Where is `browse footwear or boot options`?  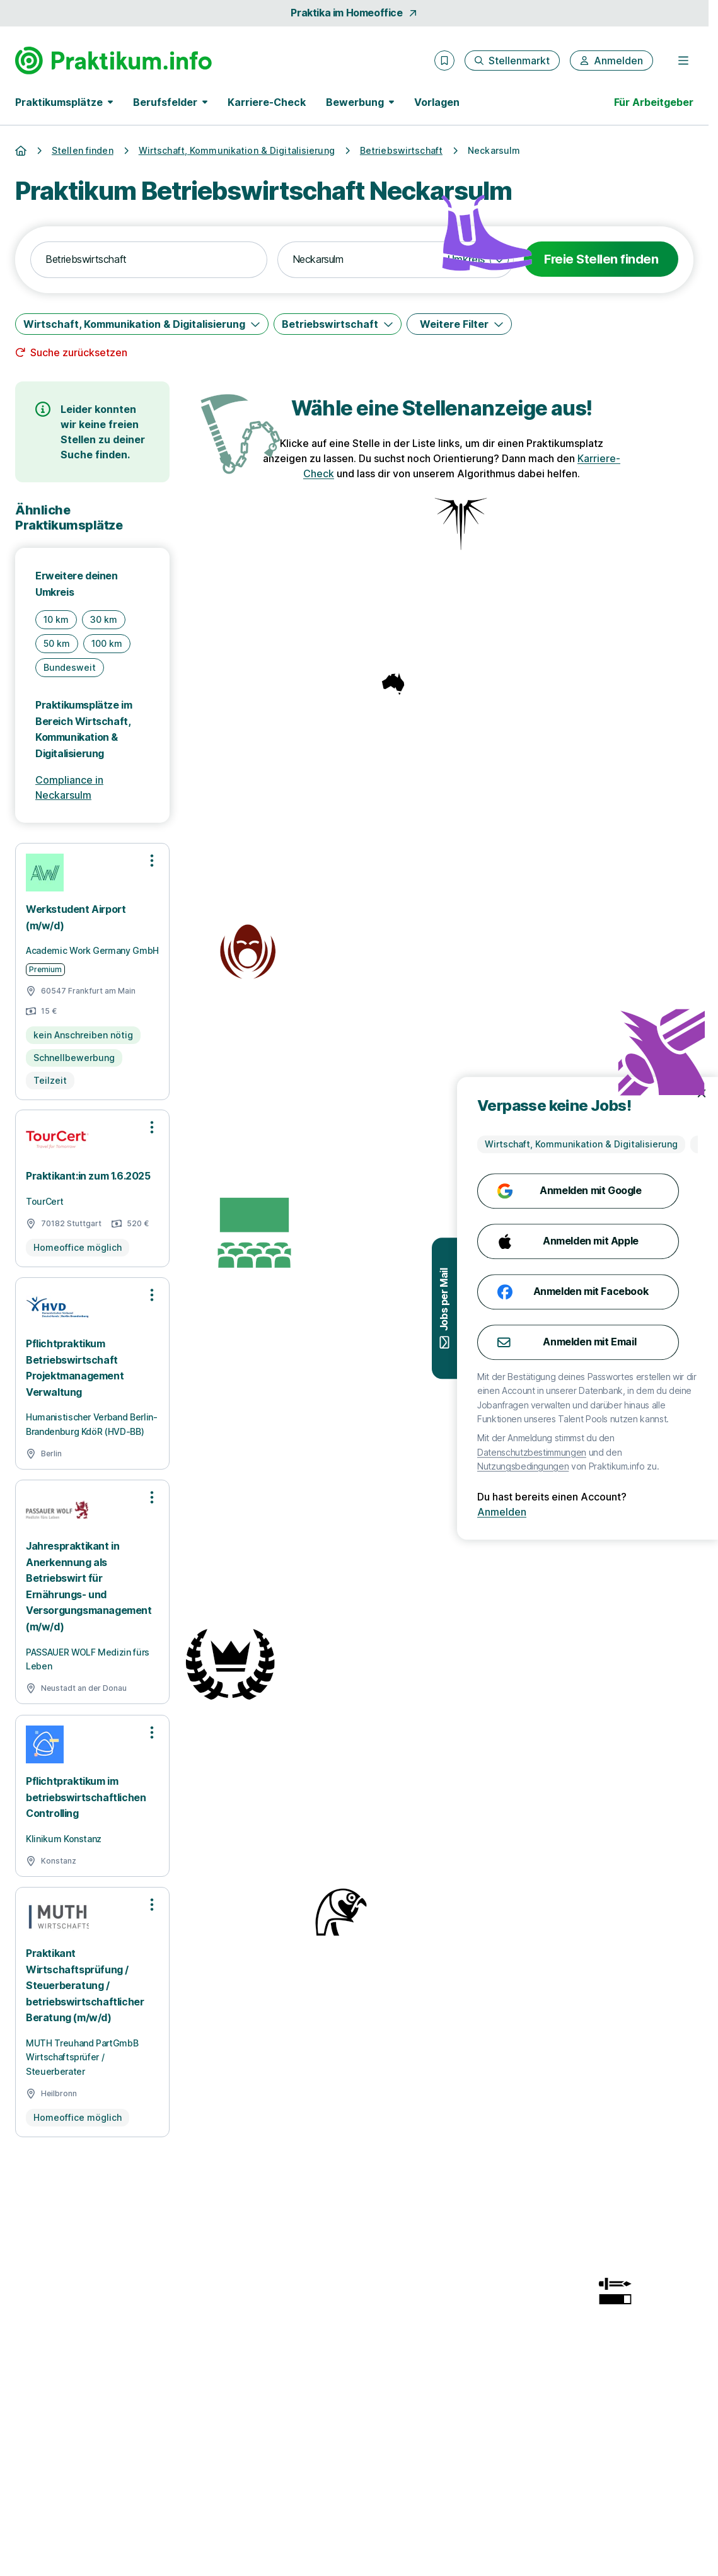 browse footwear or boot options is located at coordinates (485, 228).